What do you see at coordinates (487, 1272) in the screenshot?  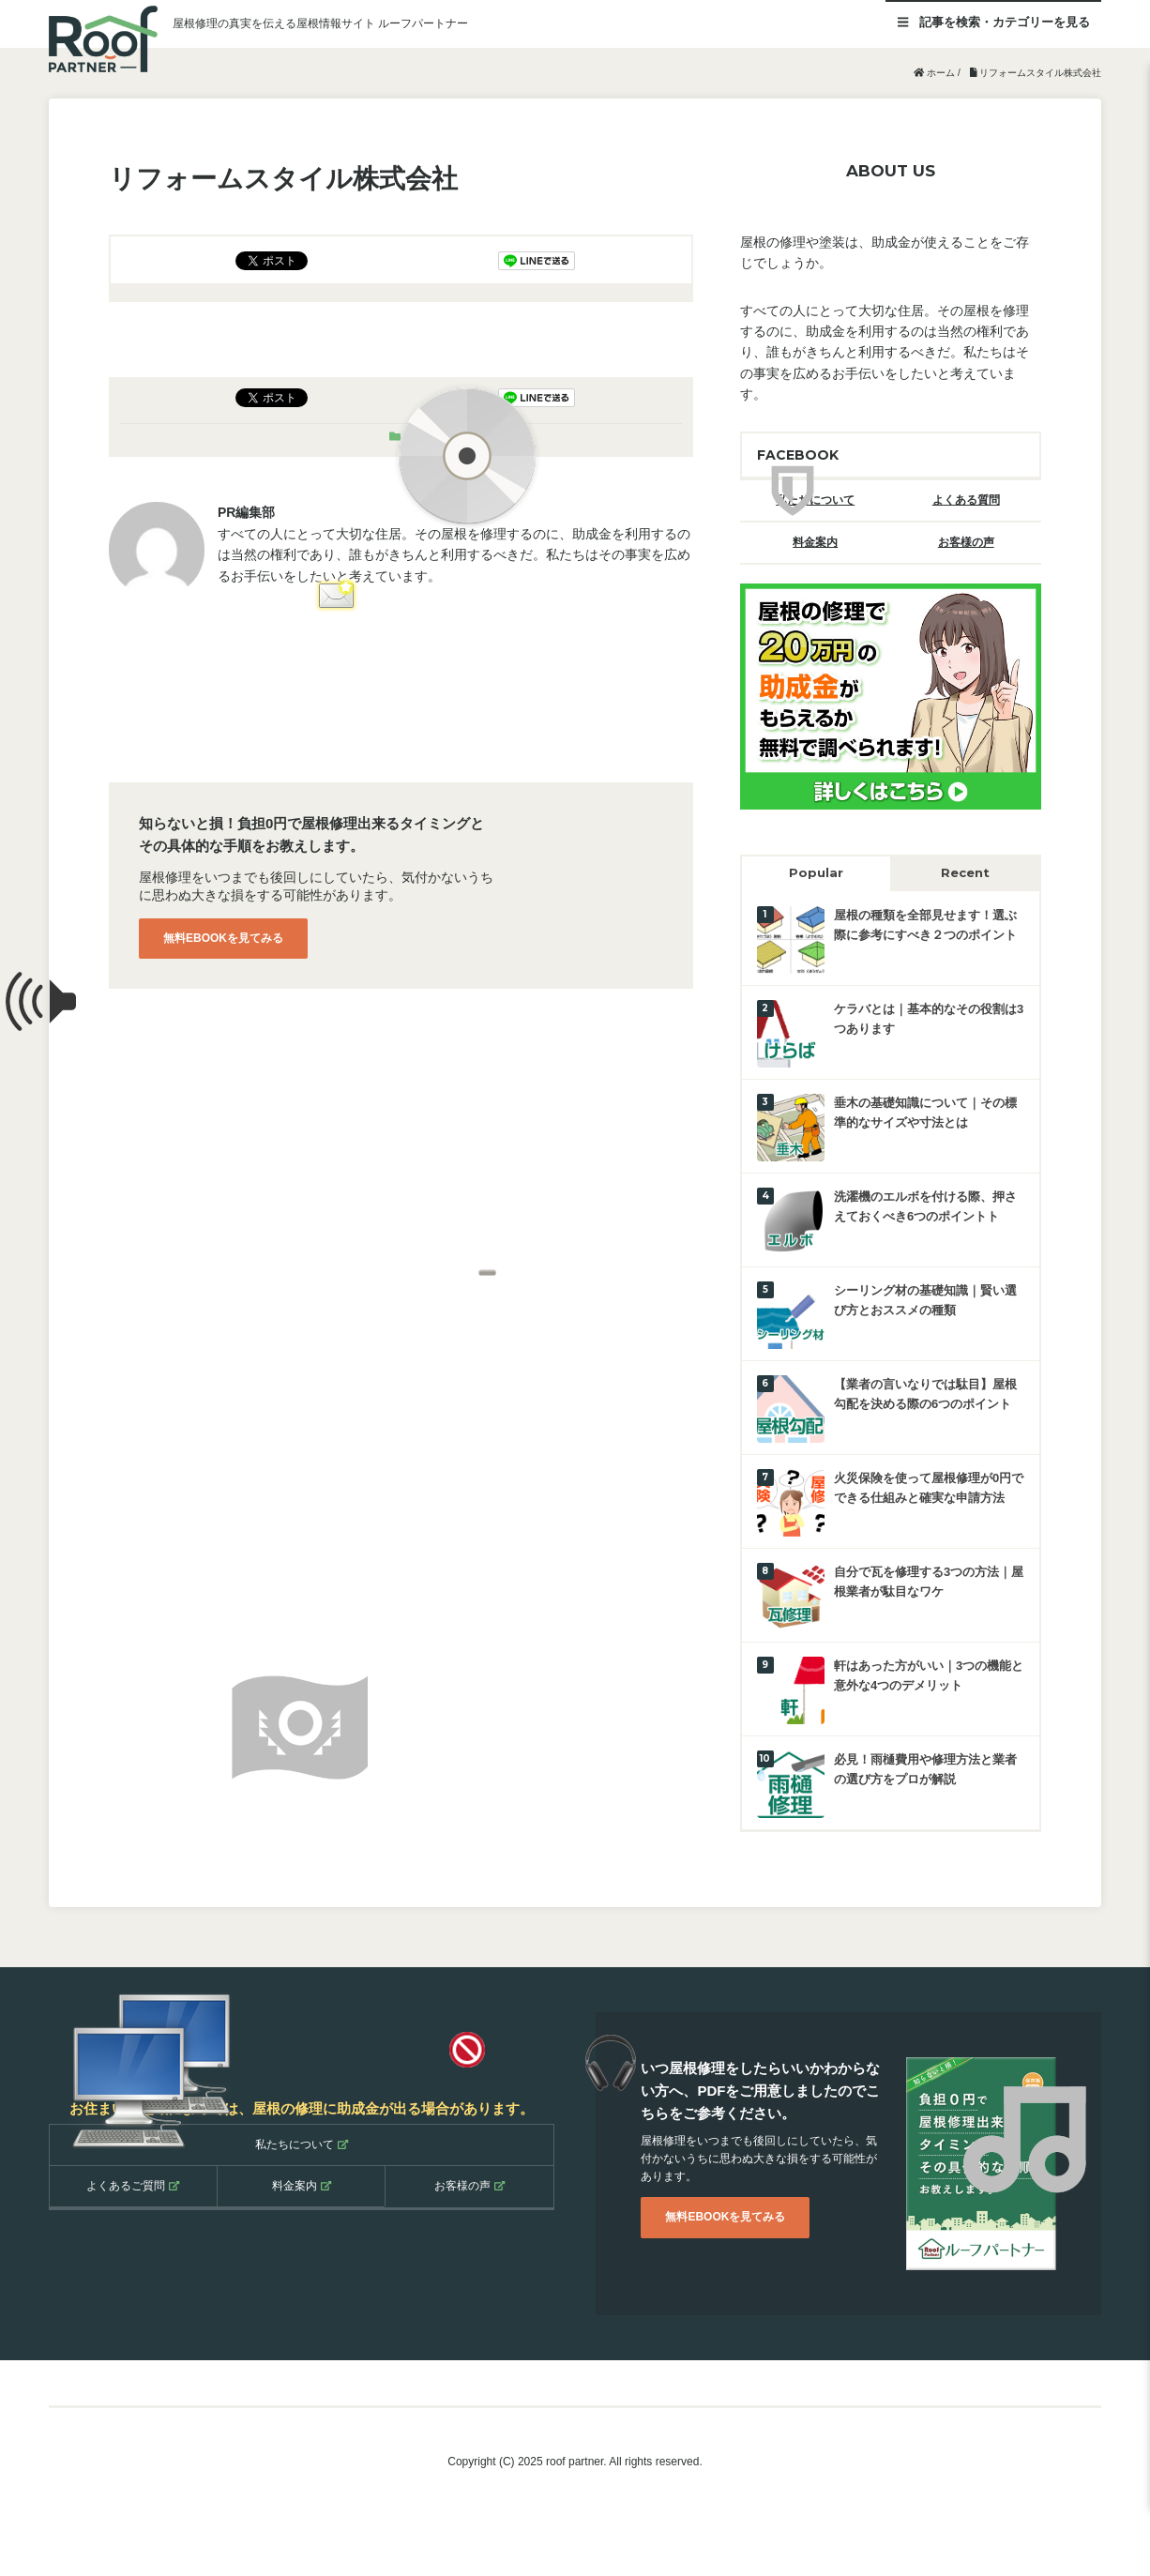 I see `bluetooth speaker device detected` at bounding box center [487, 1272].